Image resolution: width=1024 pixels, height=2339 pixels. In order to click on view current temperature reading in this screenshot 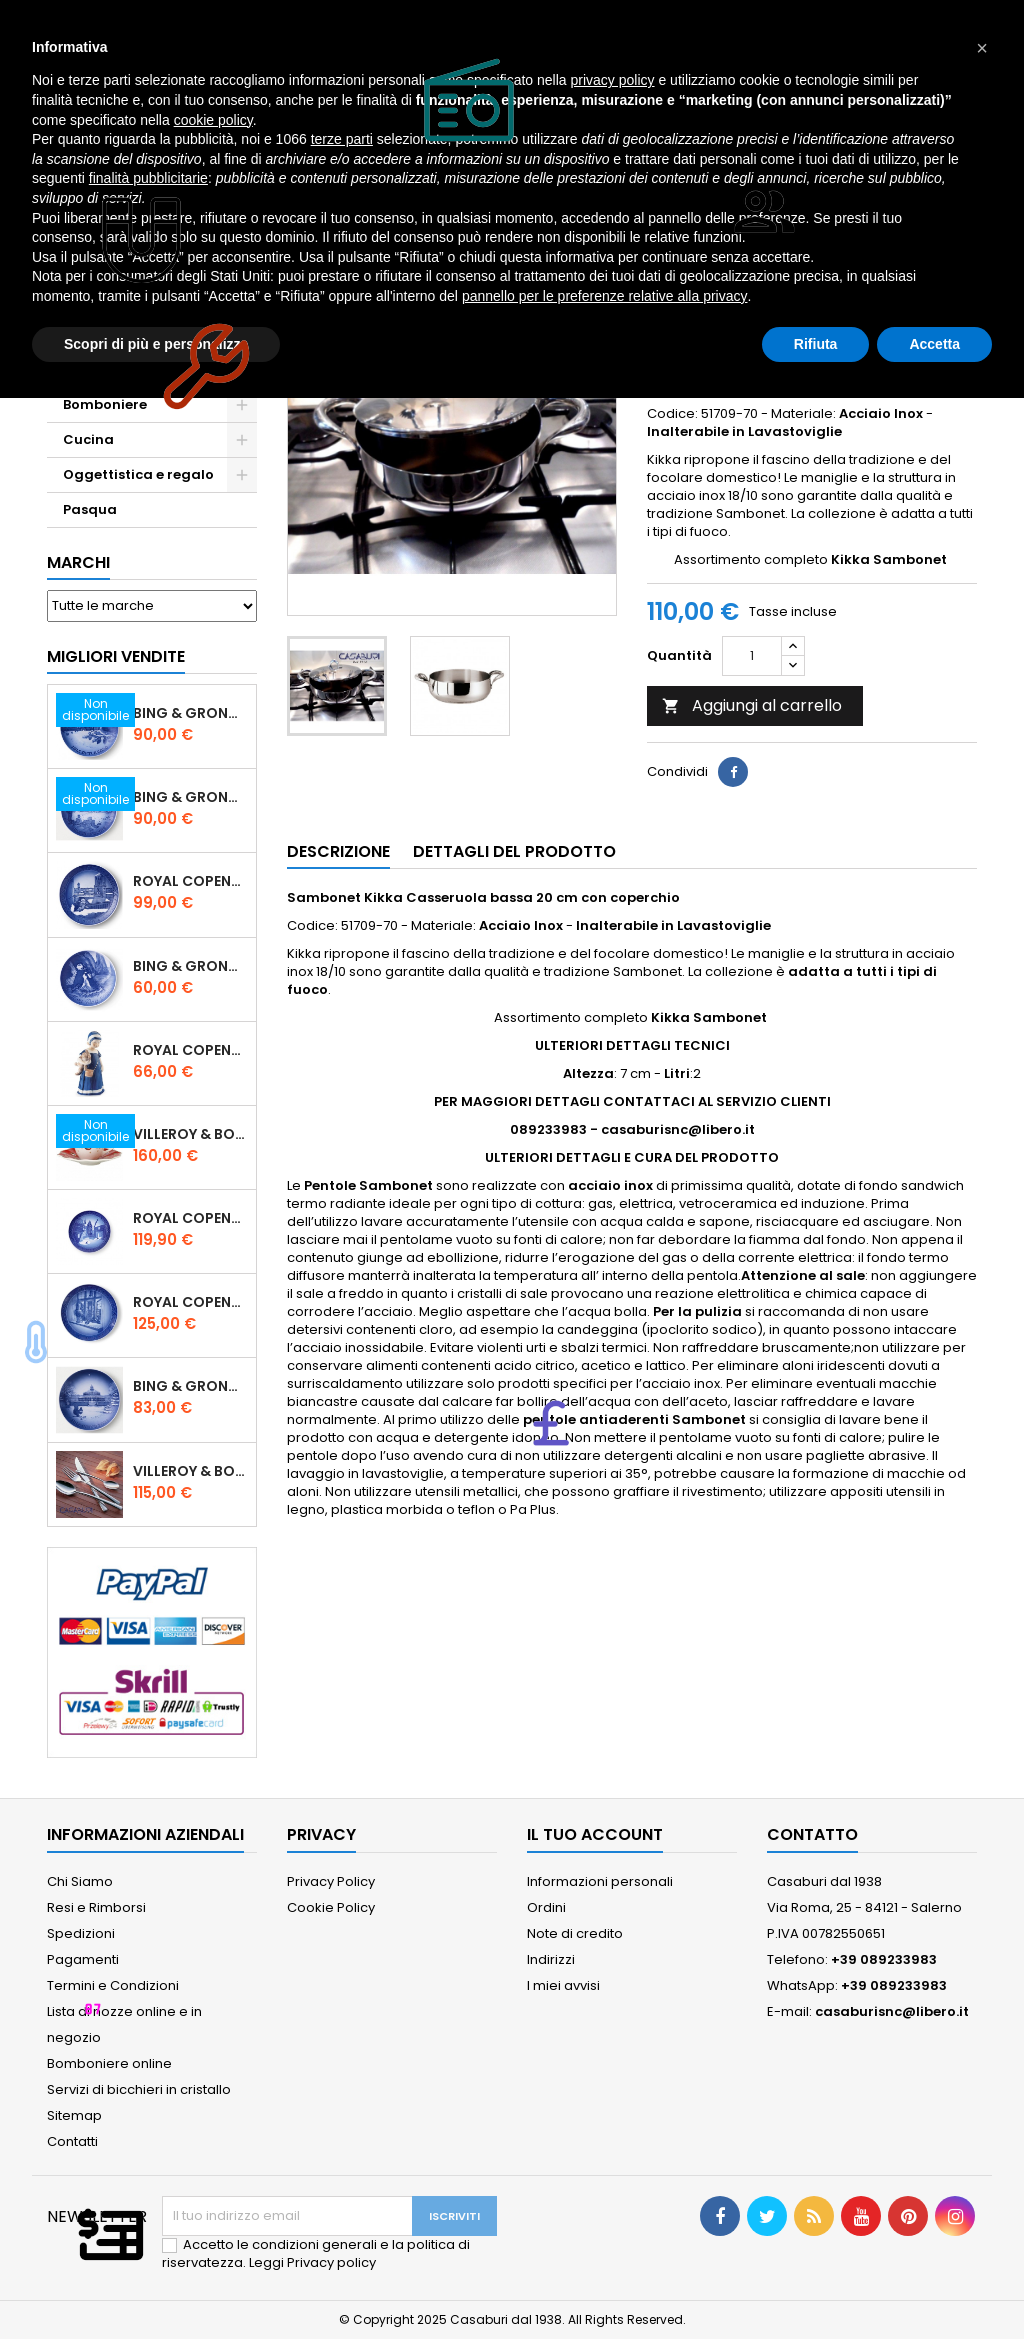, I will do `click(36, 1342)`.